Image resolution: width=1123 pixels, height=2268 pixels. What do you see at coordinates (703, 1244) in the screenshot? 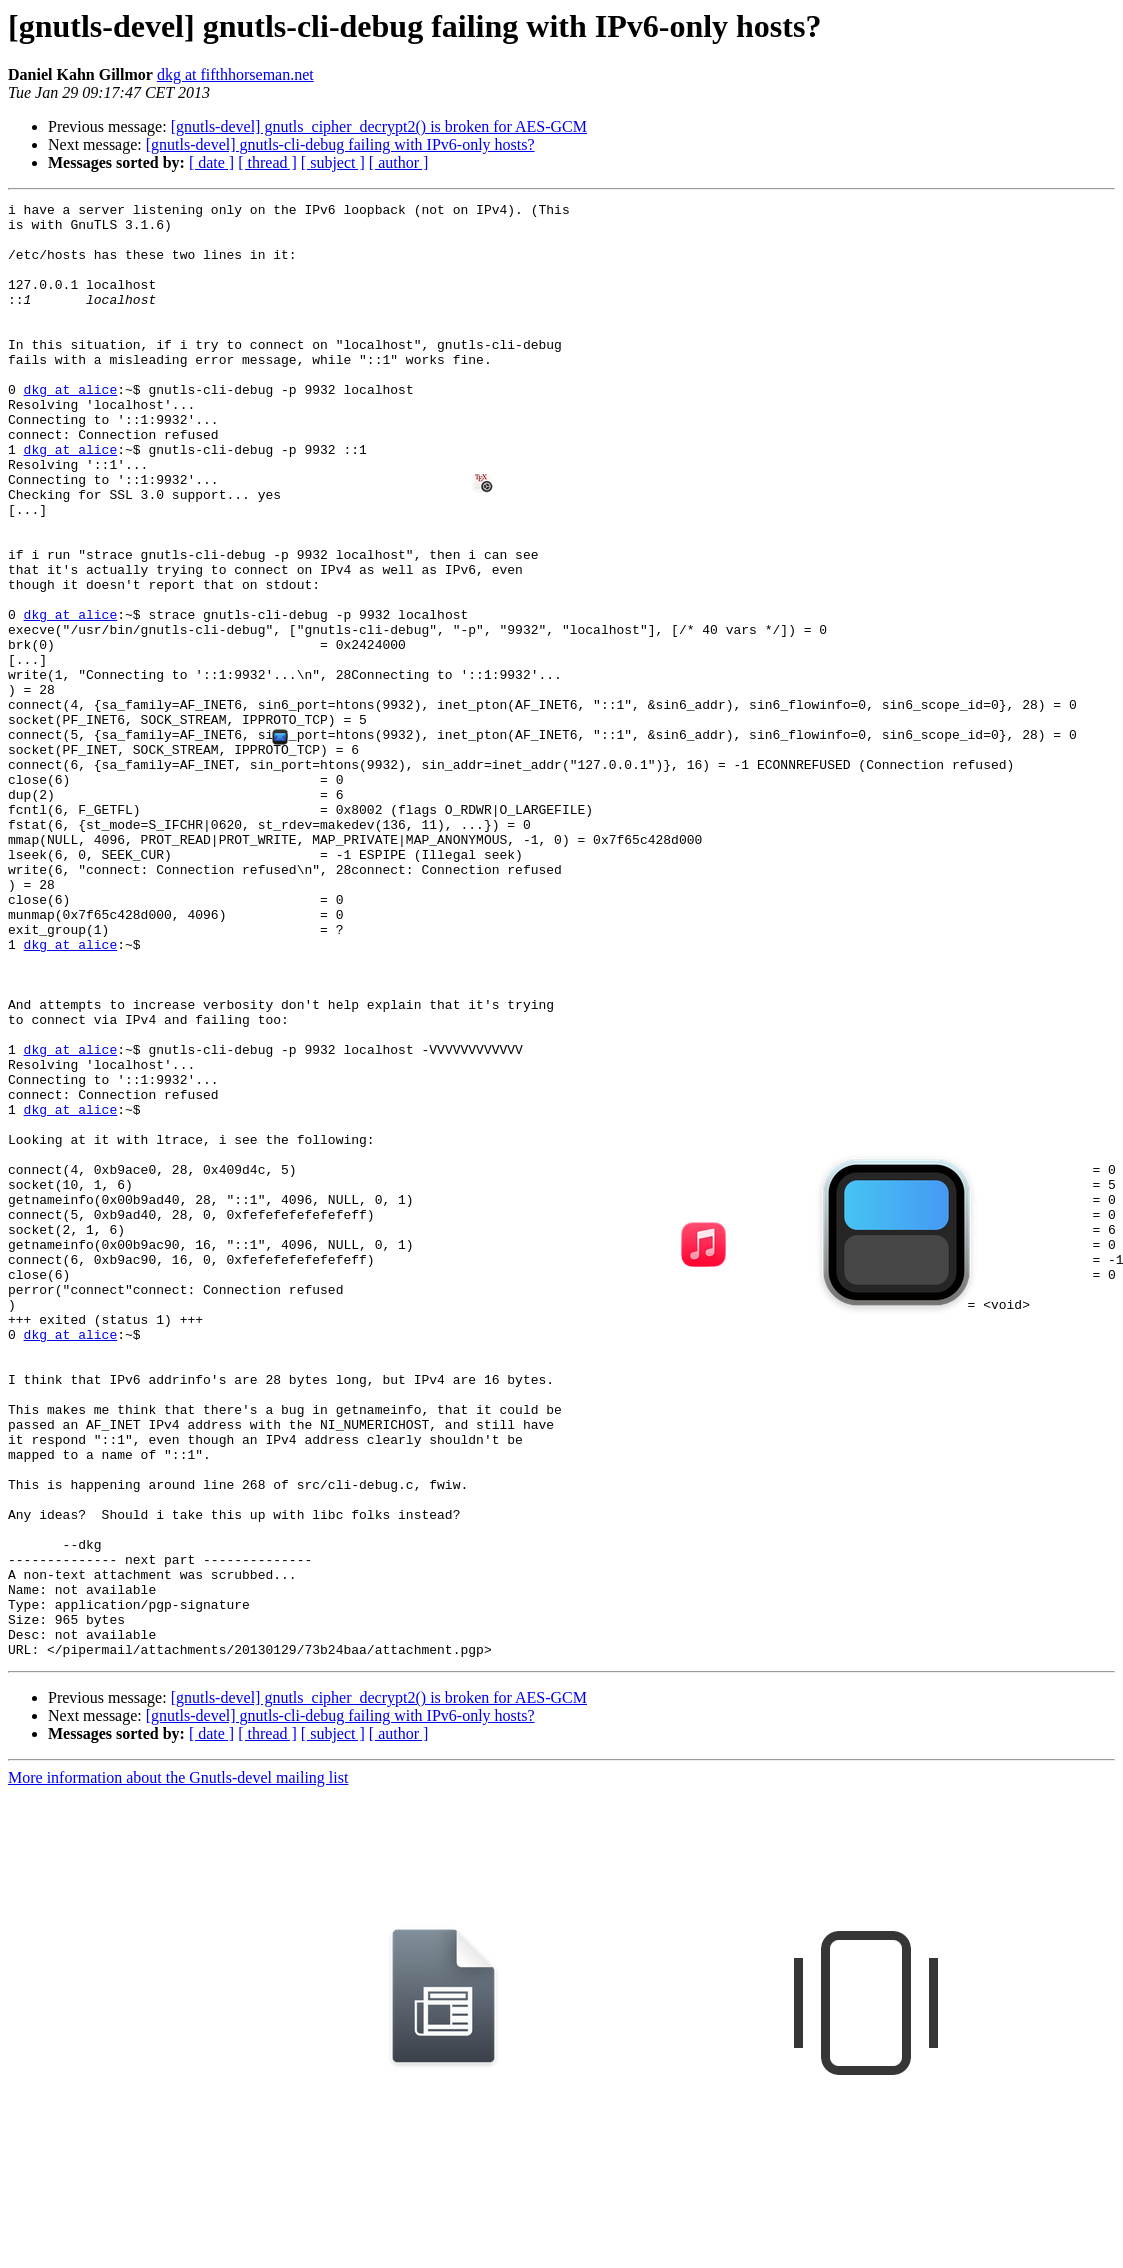
I see `open the gnome music app` at bounding box center [703, 1244].